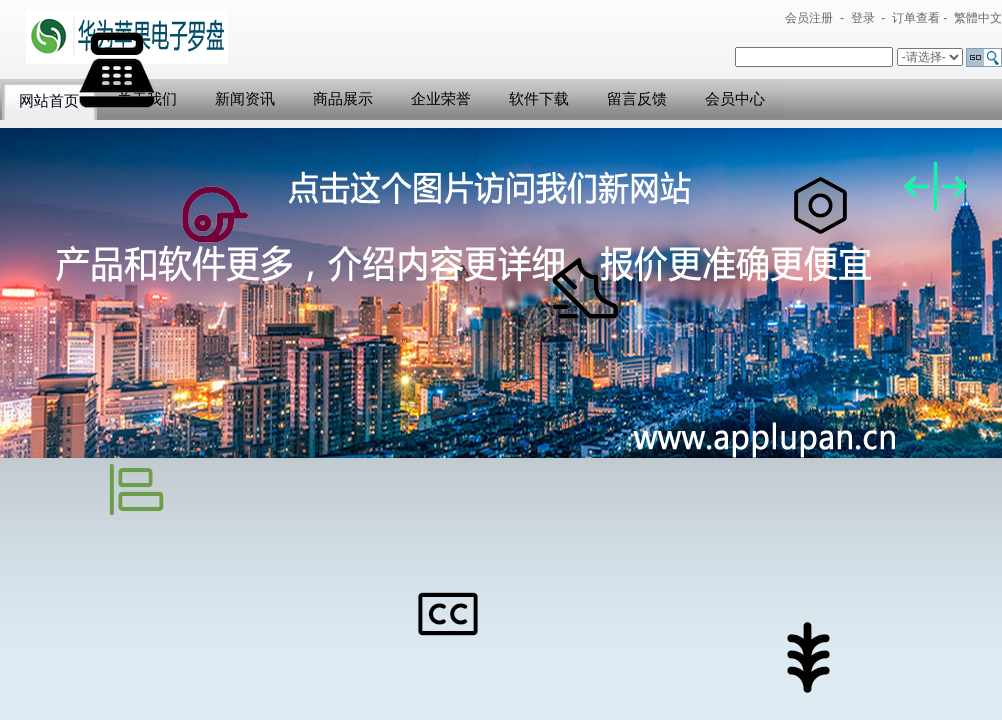  I want to click on access baseball or sports-related content, so click(213, 215).